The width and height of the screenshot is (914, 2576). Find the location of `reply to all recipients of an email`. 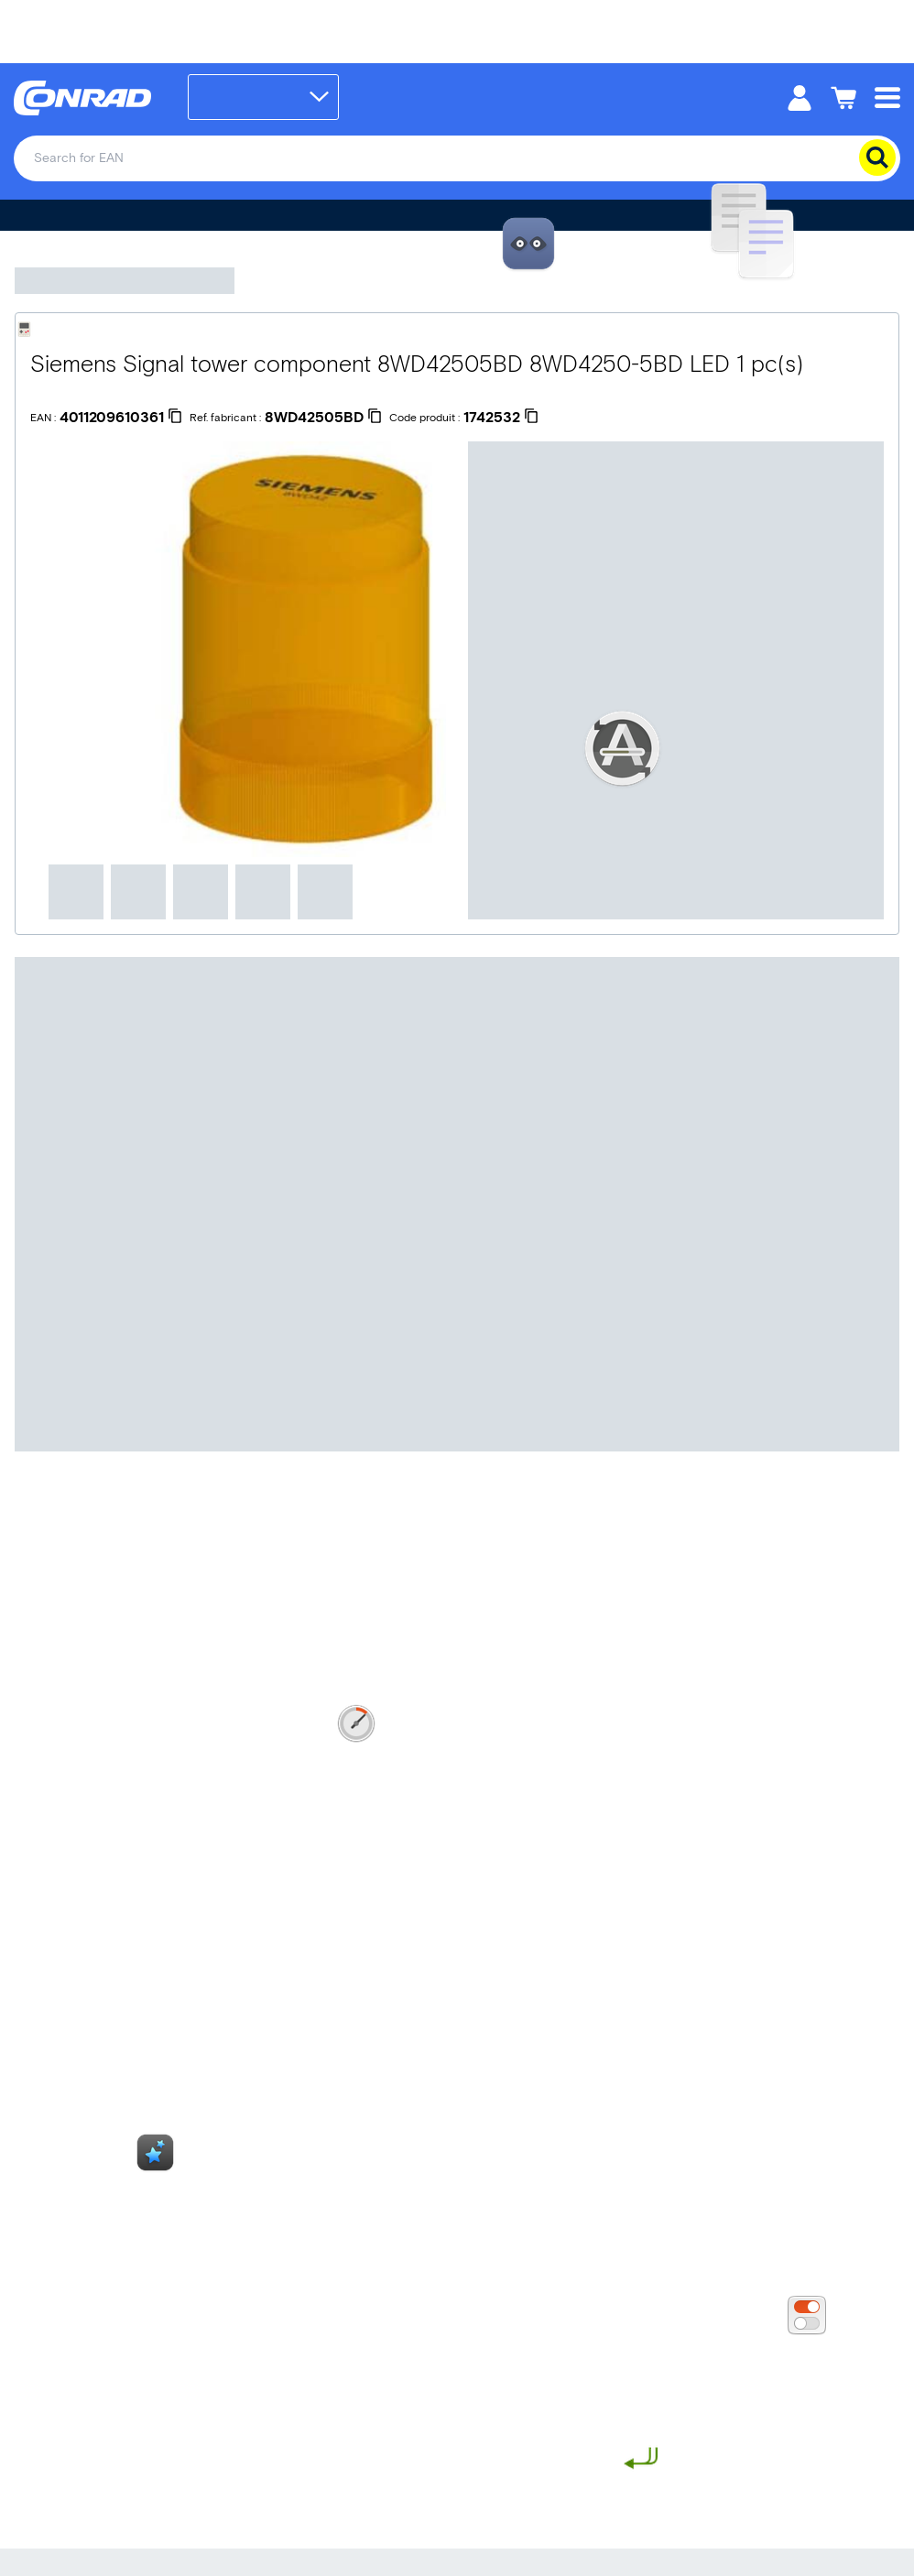

reply to all recipients of an email is located at coordinates (640, 2456).